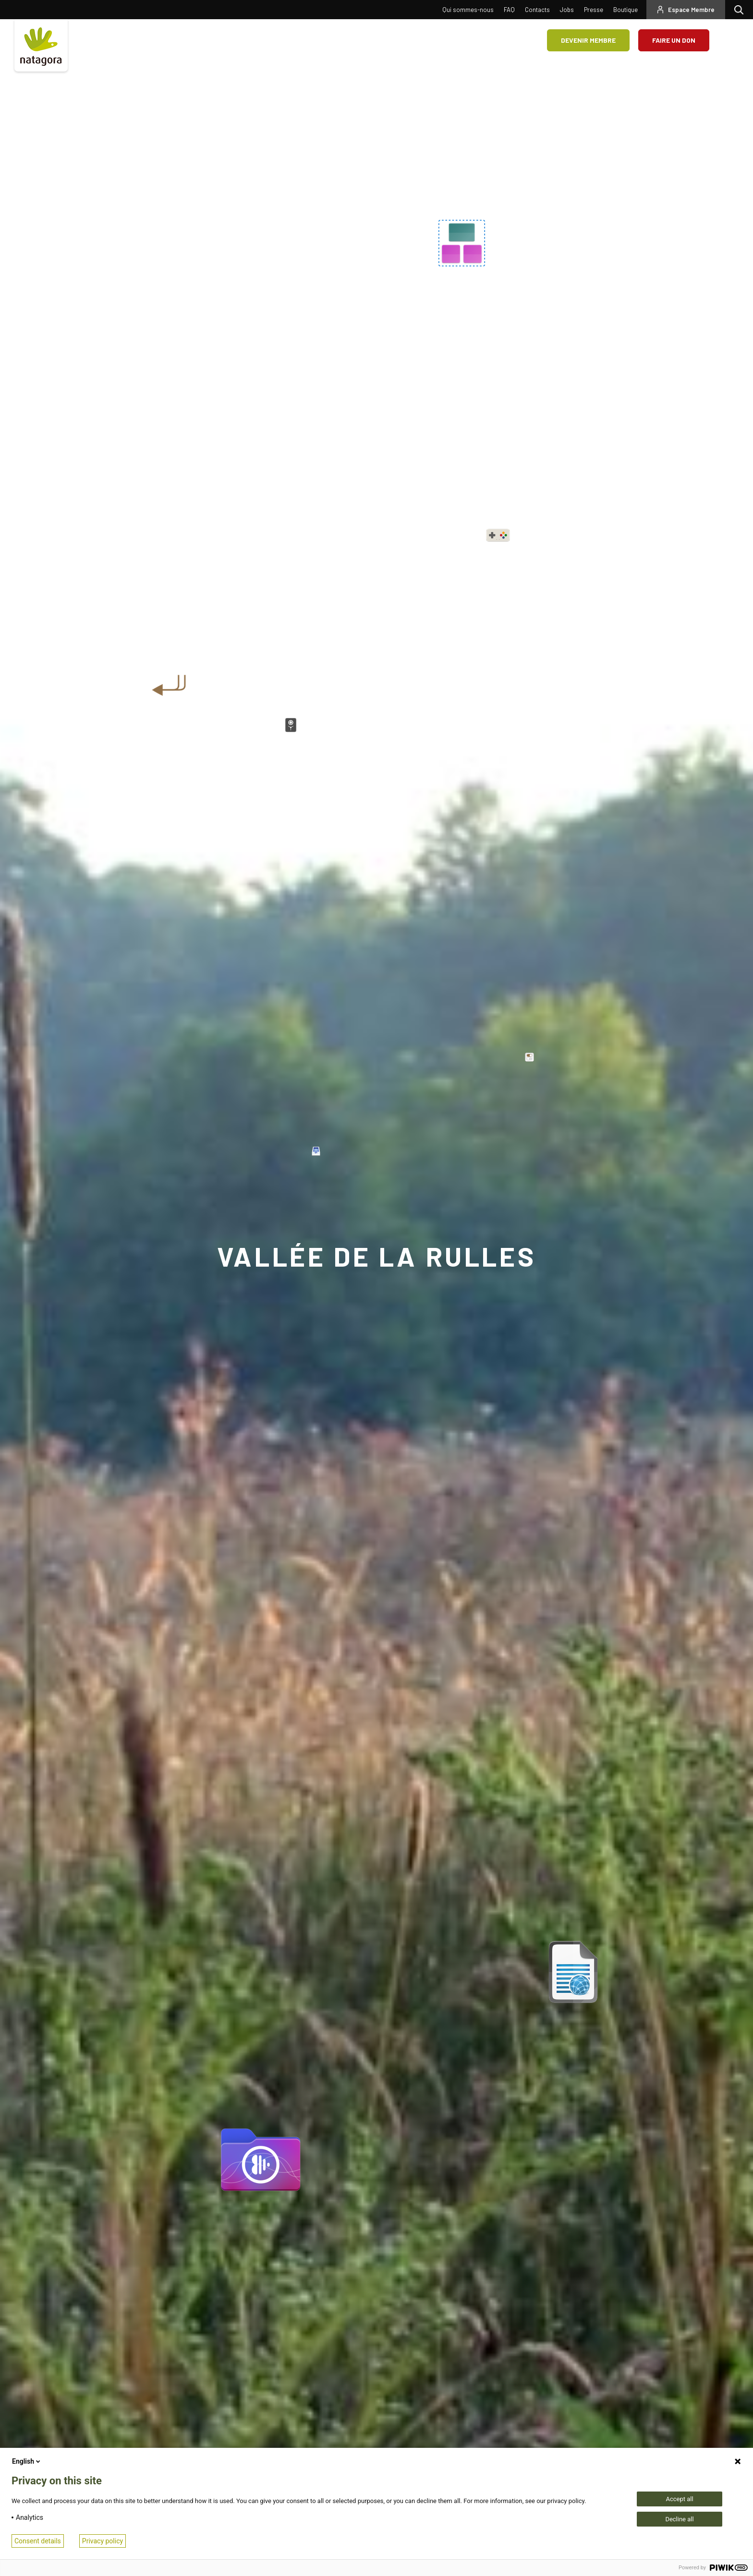 Image resolution: width=753 pixels, height=2576 pixels. Describe the element at coordinates (529, 1057) in the screenshot. I see `open system tweaks or customization settings` at that location.